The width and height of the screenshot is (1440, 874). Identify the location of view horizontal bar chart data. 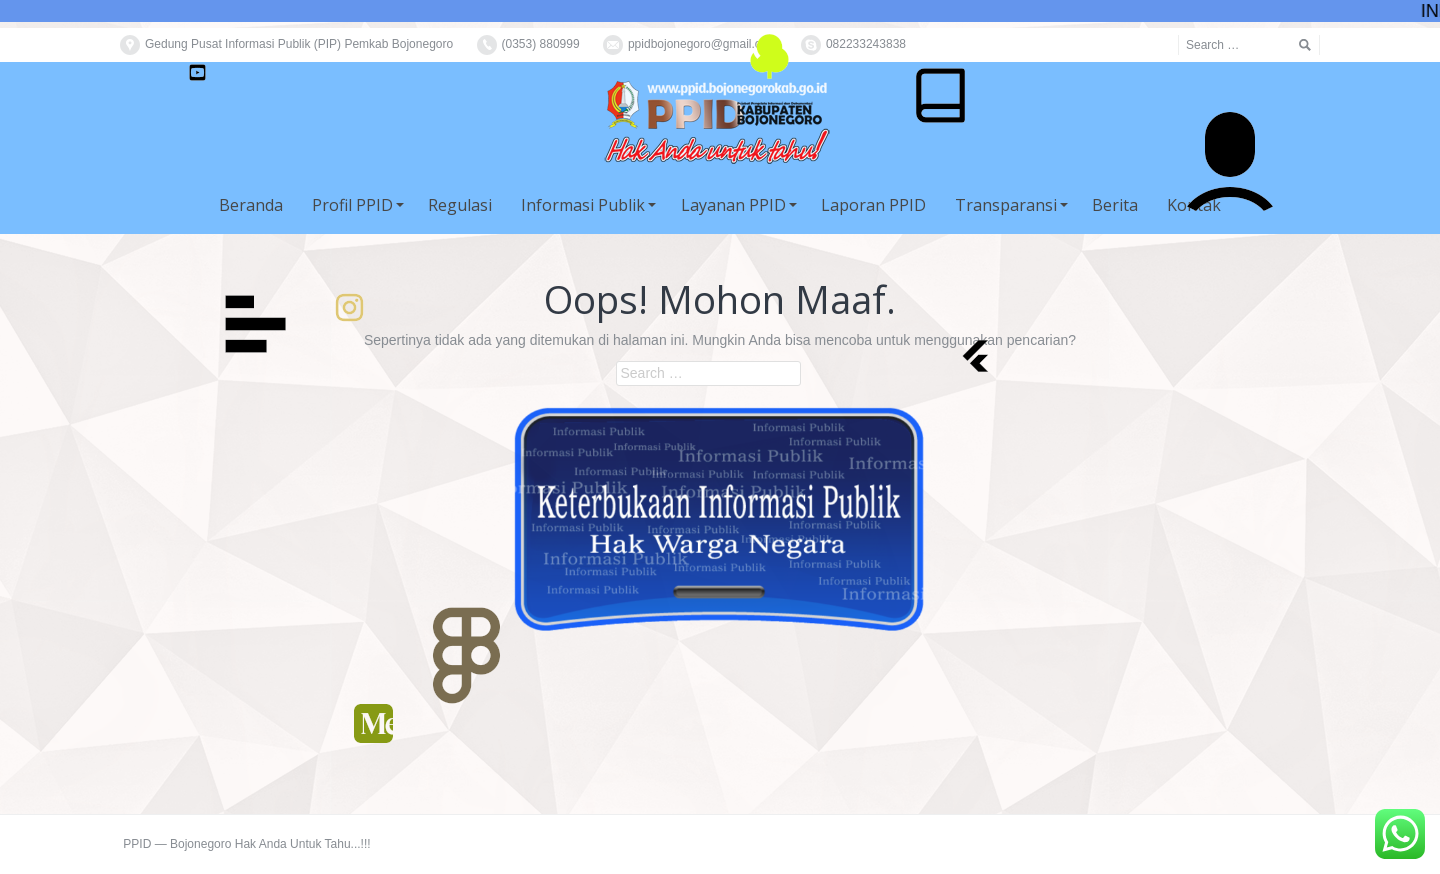
(254, 324).